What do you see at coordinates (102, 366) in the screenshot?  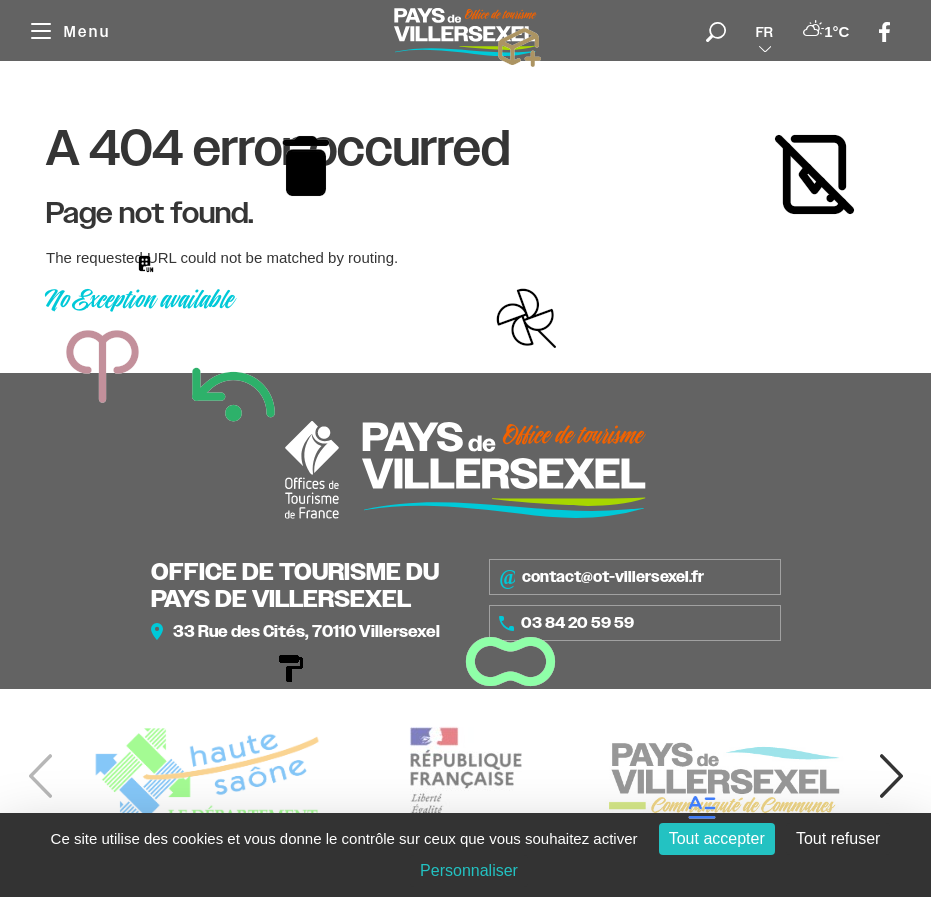 I see `indicates aries zodiac sign` at bounding box center [102, 366].